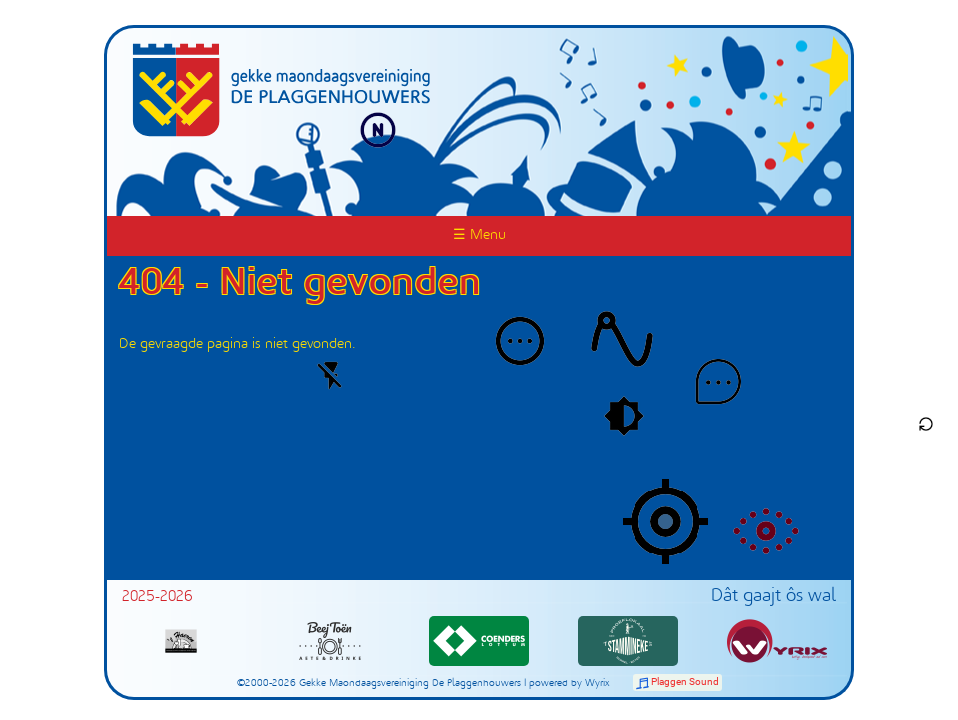 This screenshot has width=958, height=720. I want to click on apply maximum function to selected values, so click(622, 339).